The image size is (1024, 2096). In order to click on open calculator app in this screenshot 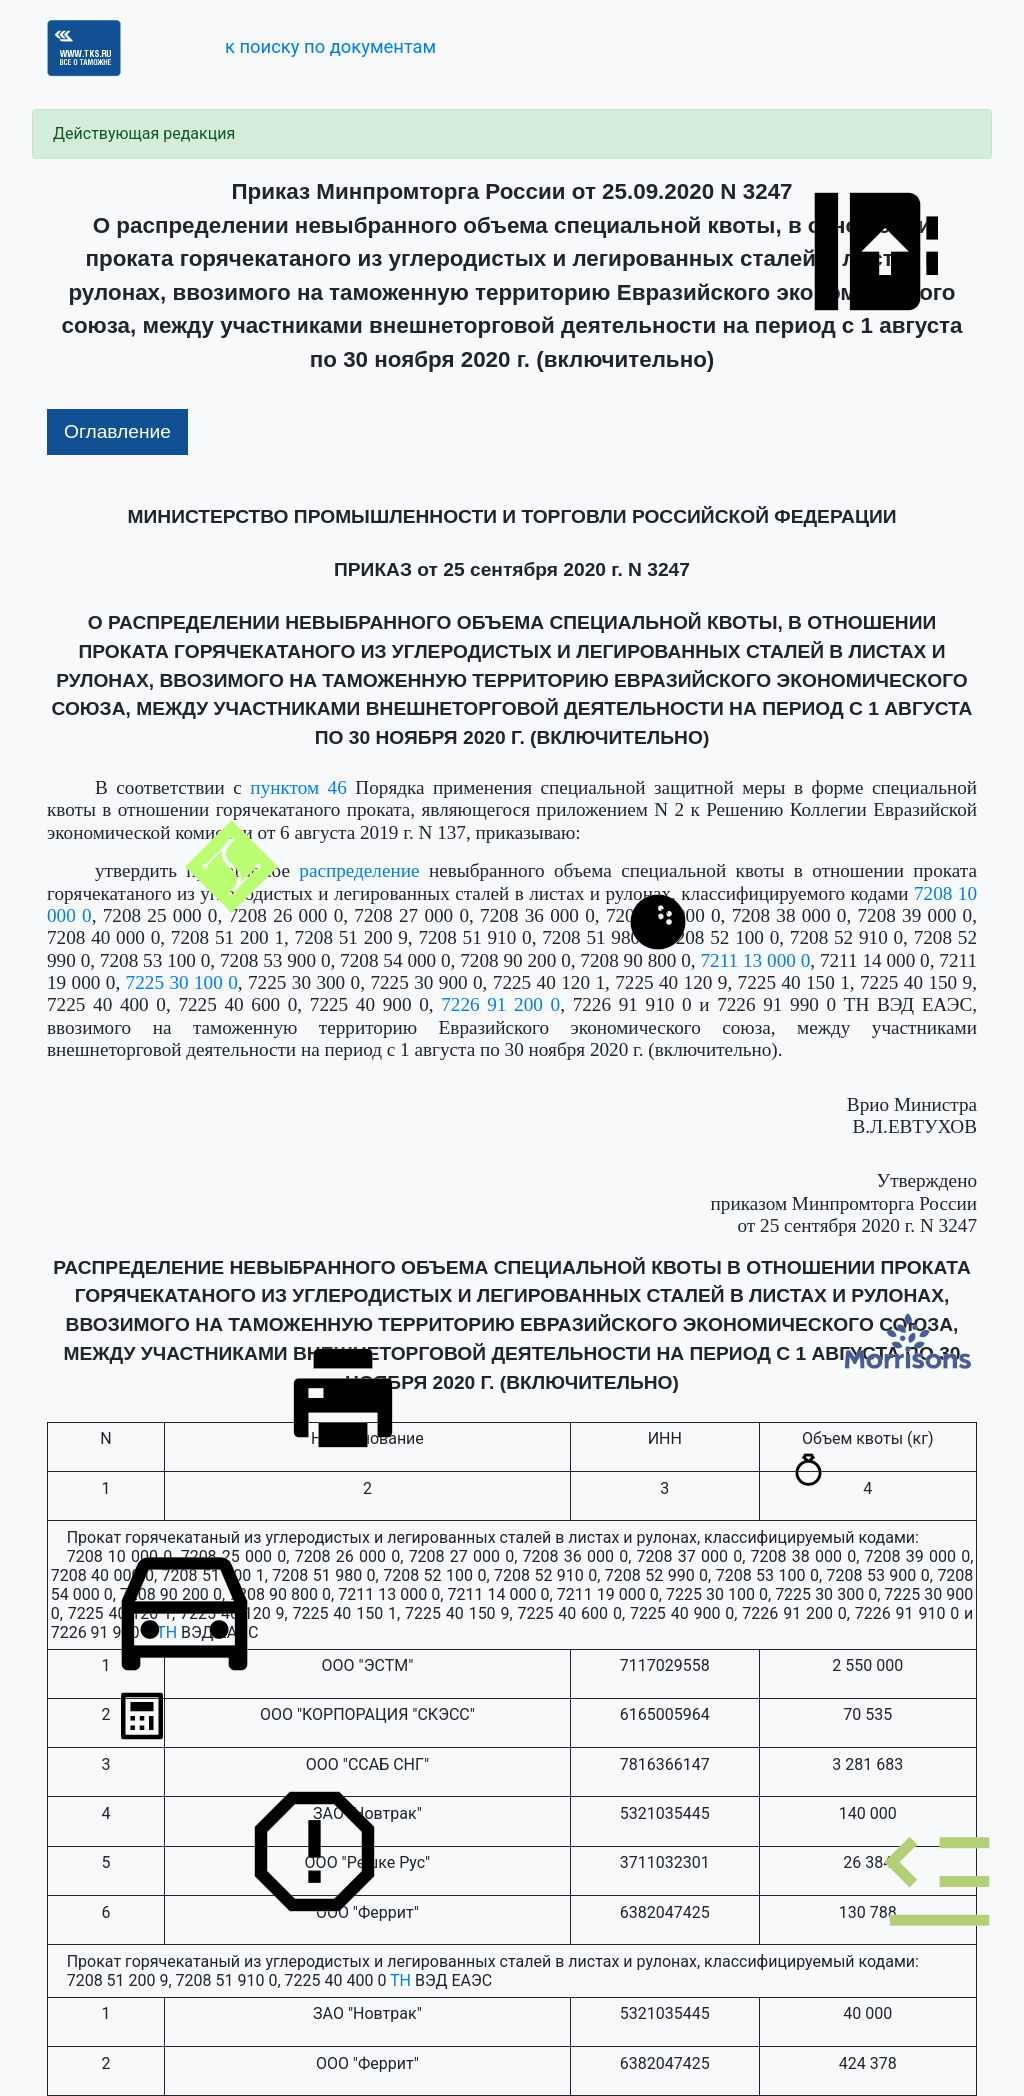, I will do `click(142, 1716)`.